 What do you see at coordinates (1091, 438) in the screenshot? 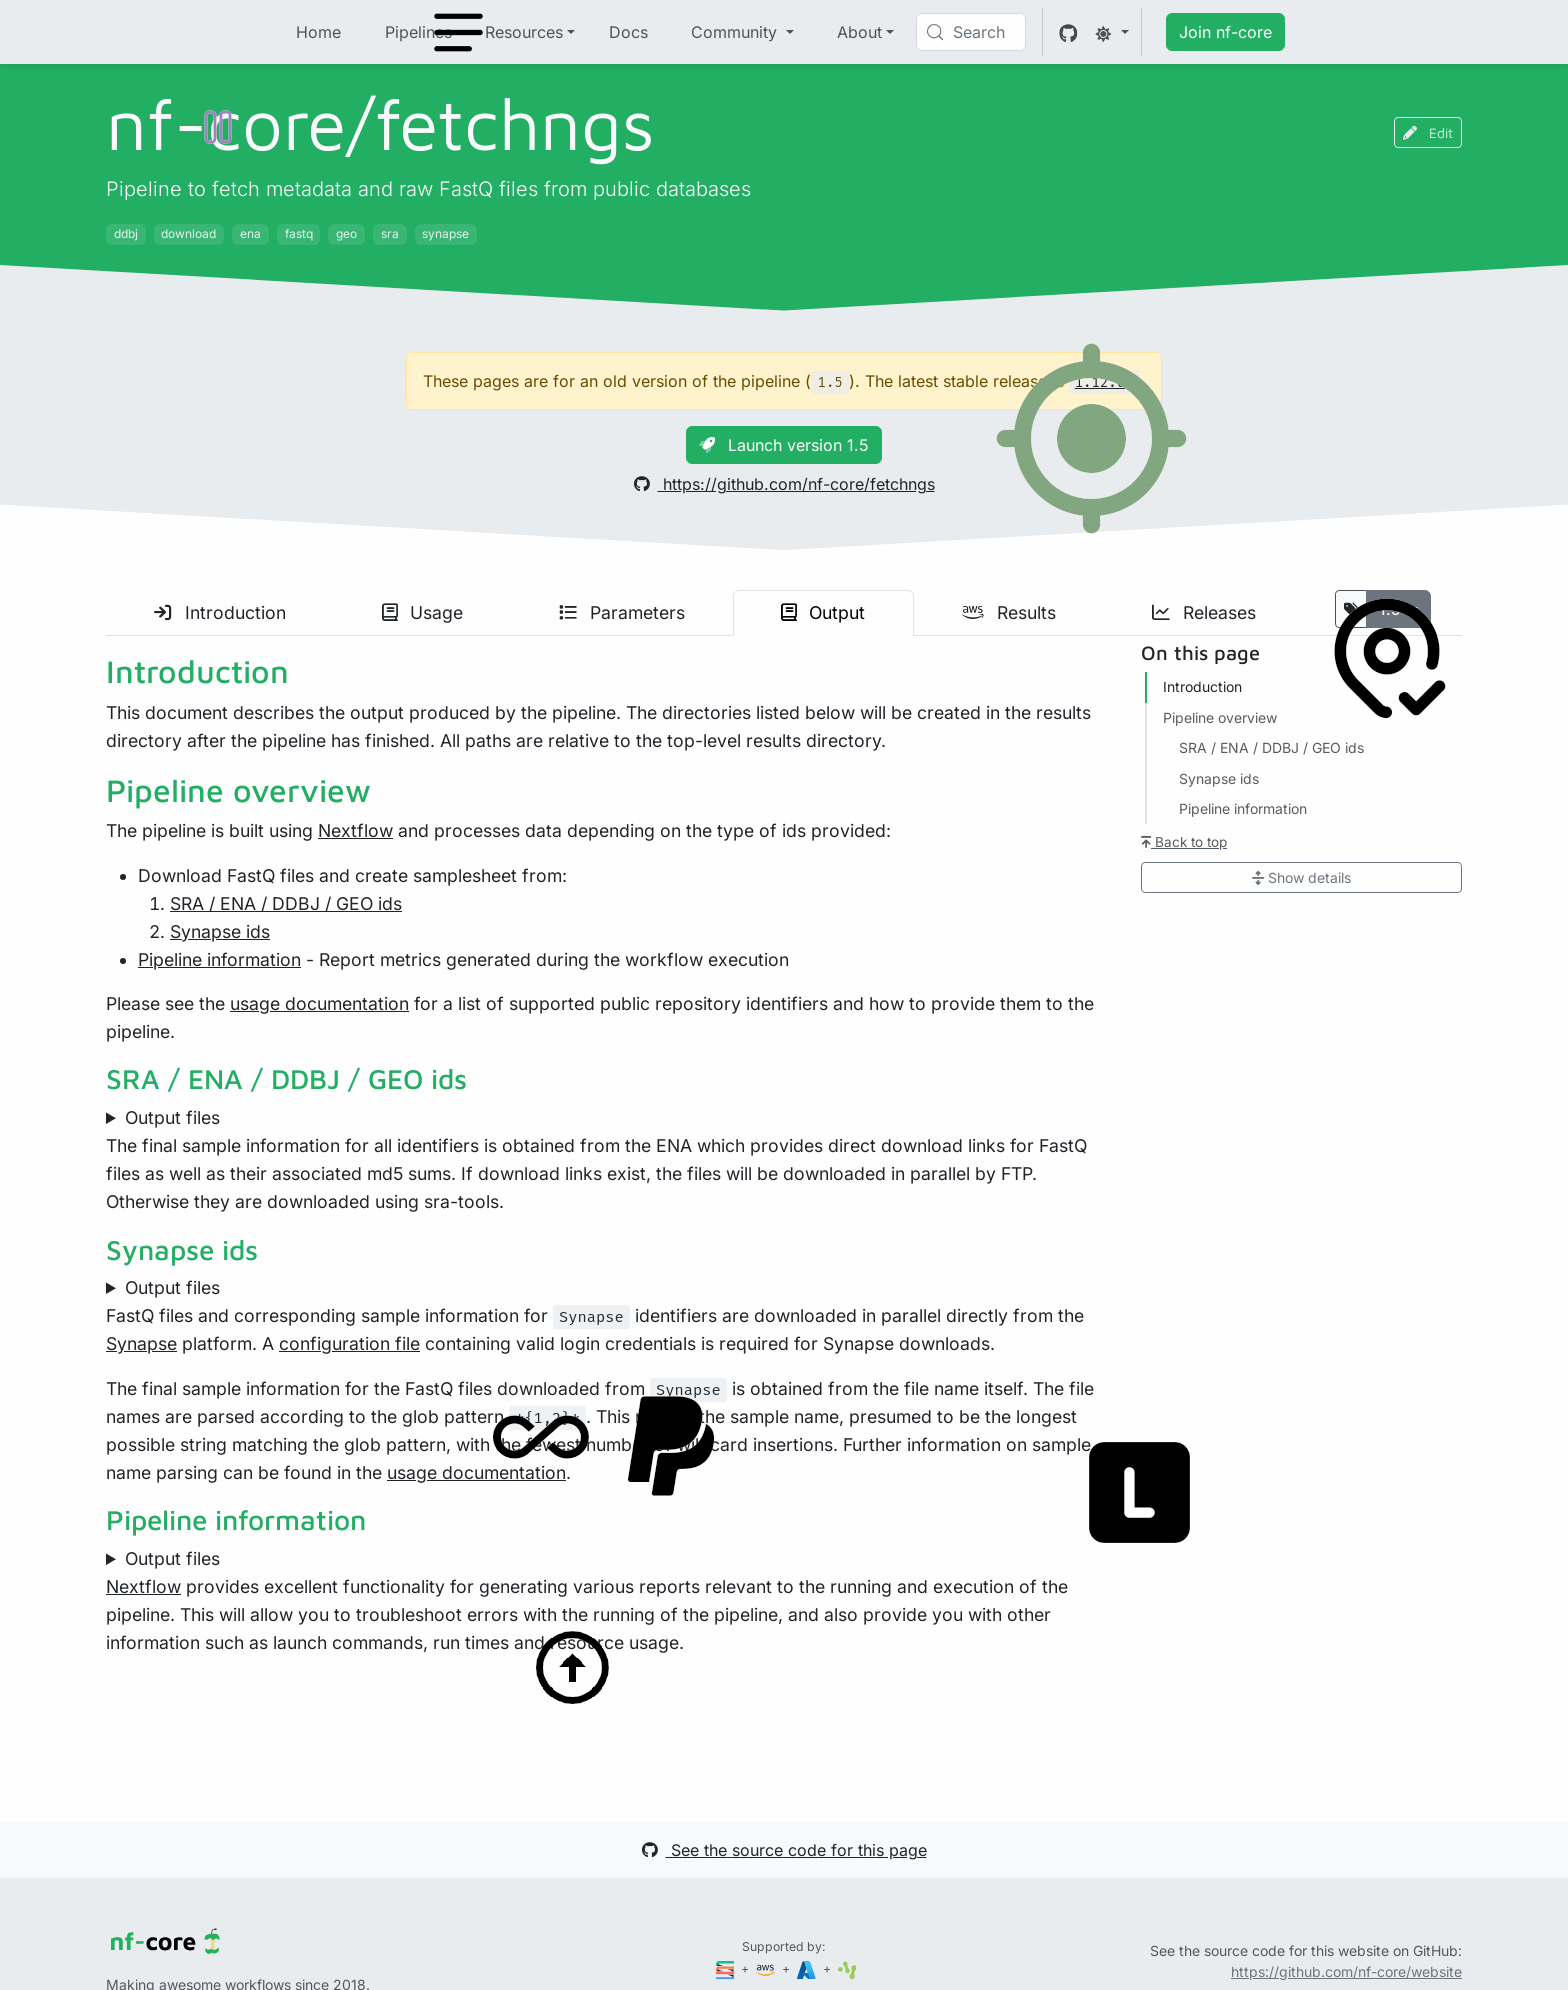
I see `center map on your current location` at bounding box center [1091, 438].